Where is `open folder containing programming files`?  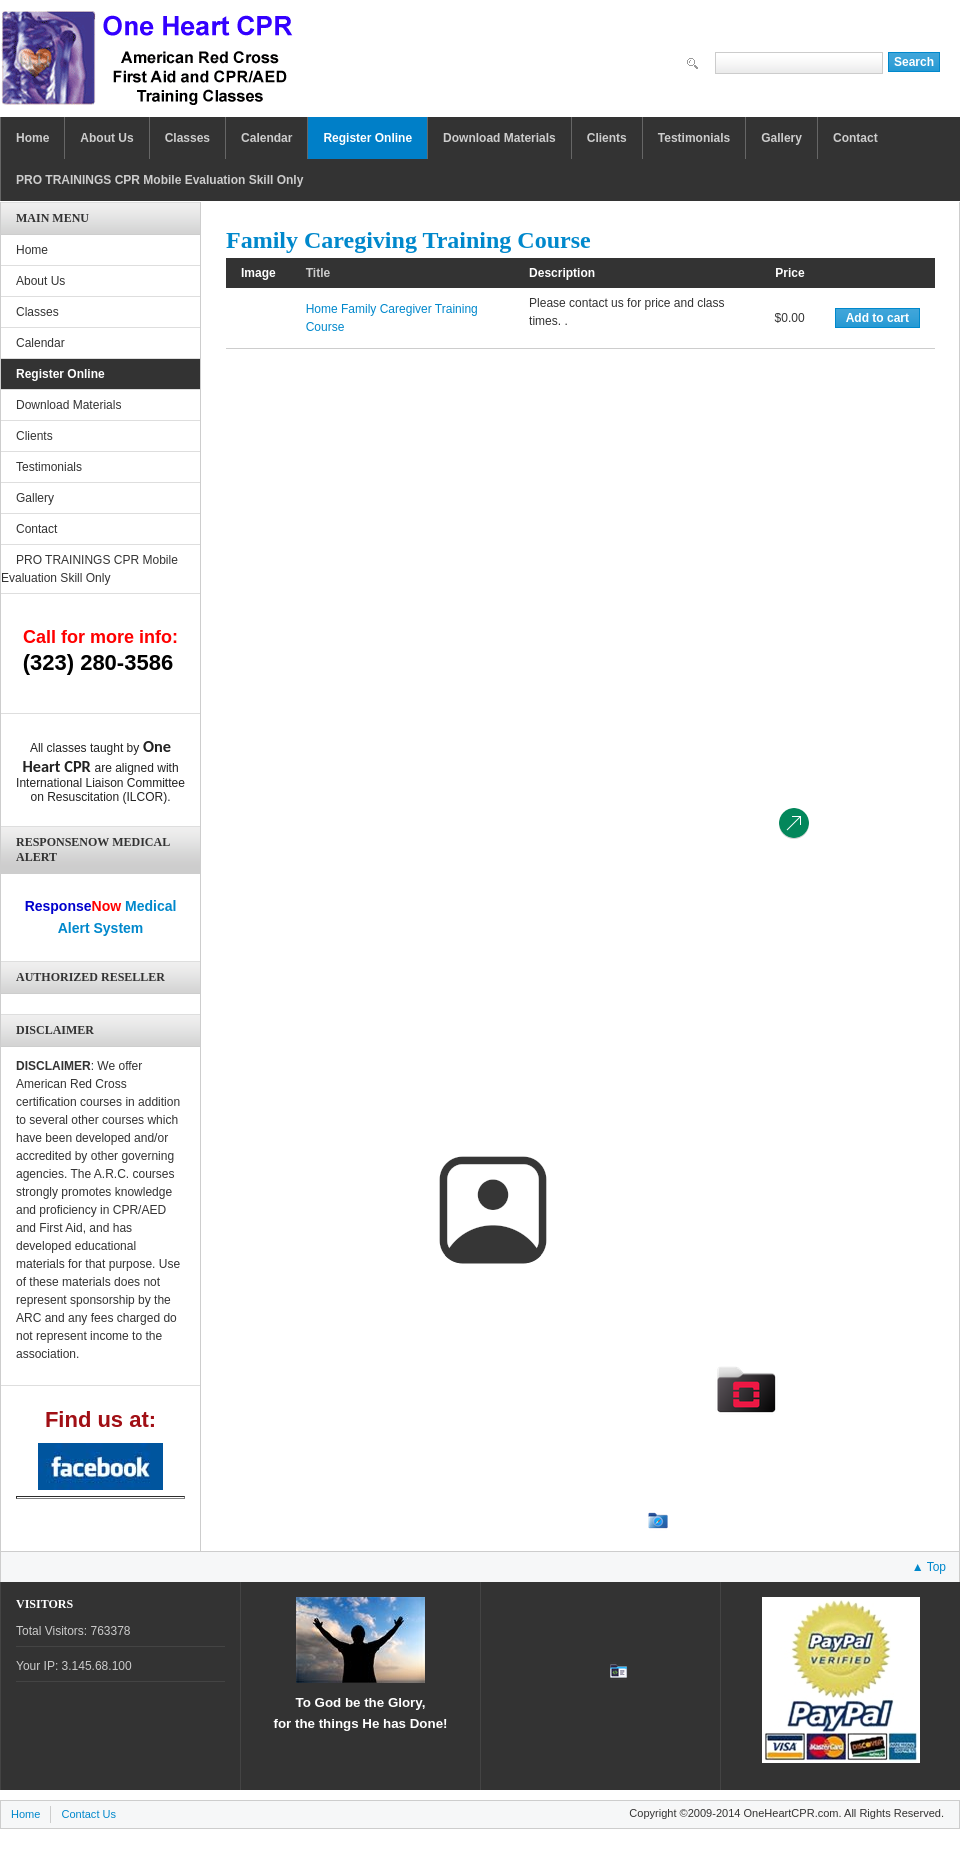
open folder containing programming files is located at coordinates (618, 1671).